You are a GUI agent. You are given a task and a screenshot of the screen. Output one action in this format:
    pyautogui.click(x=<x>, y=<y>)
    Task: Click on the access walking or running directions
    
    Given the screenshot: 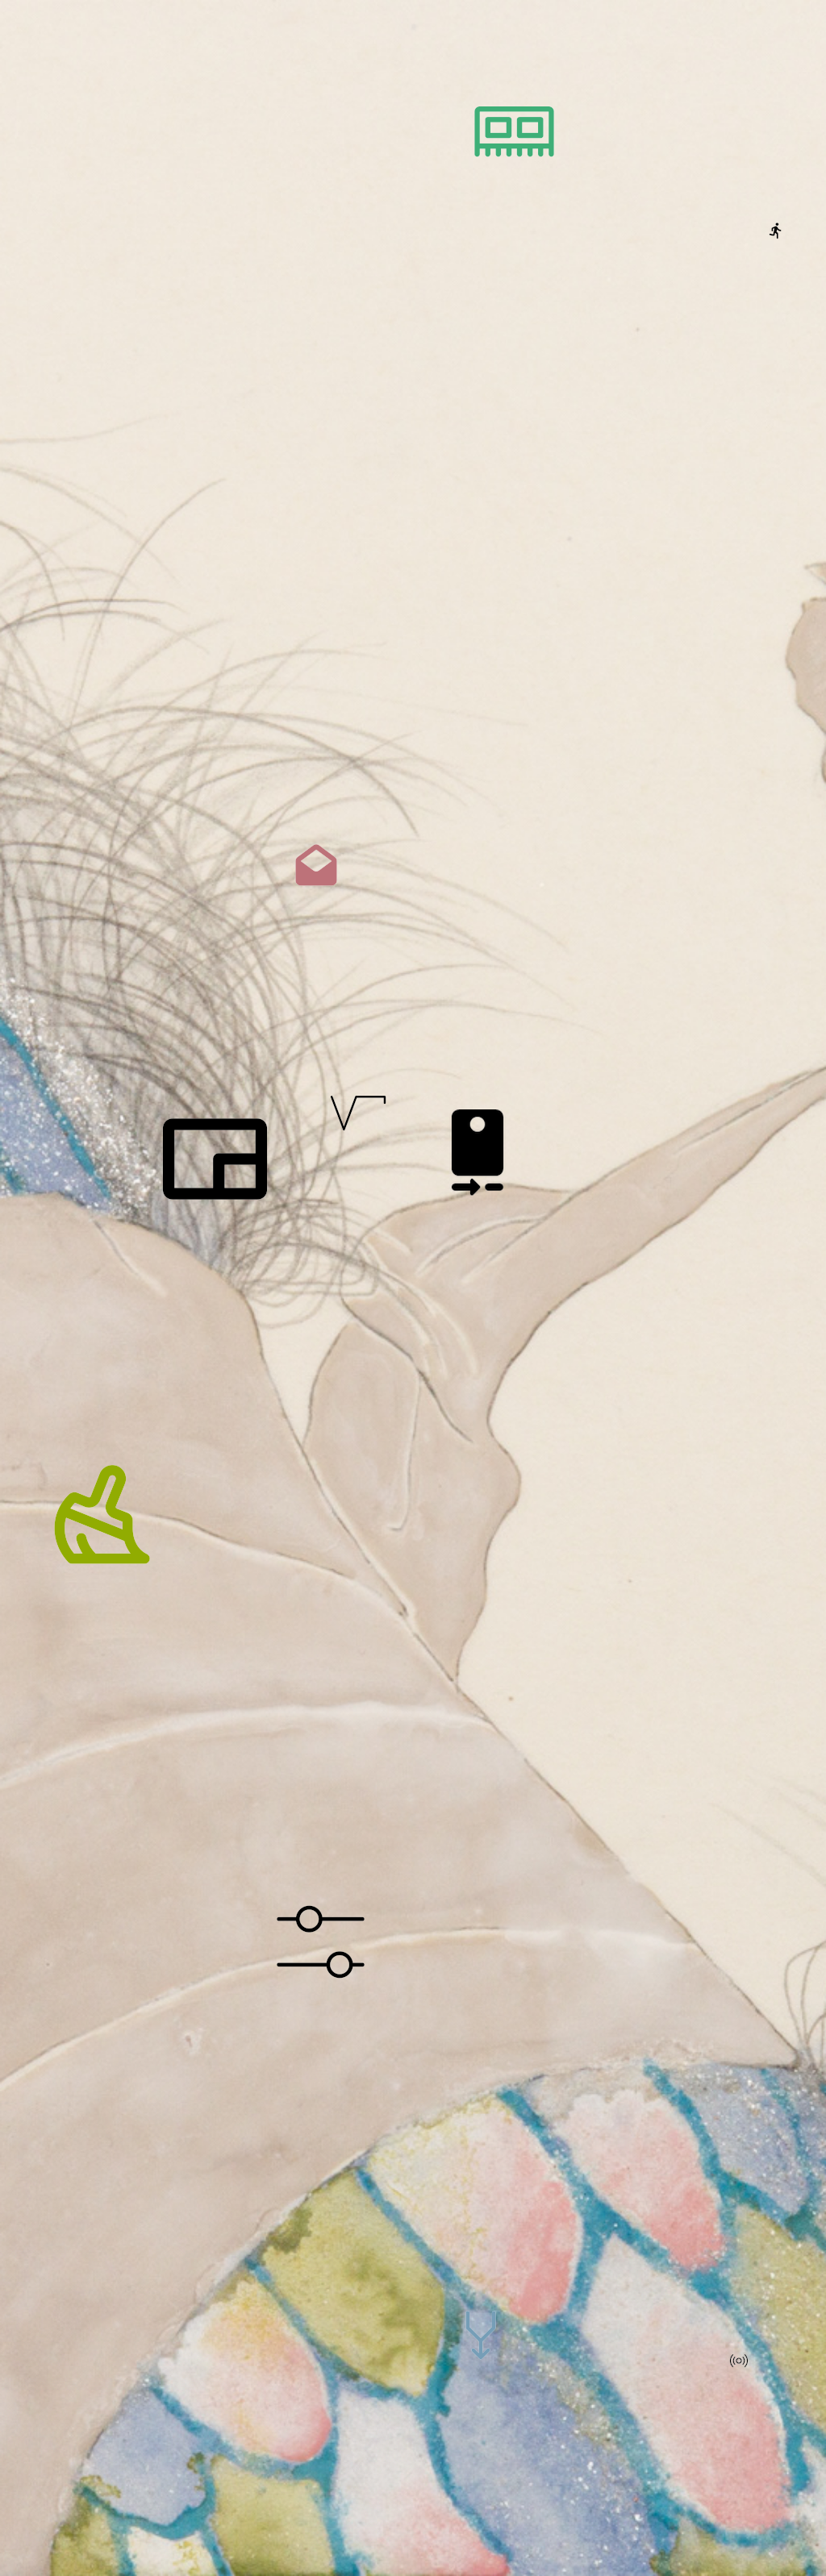 What is the action you would take?
    pyautogui.click(x=776, y=231)
    